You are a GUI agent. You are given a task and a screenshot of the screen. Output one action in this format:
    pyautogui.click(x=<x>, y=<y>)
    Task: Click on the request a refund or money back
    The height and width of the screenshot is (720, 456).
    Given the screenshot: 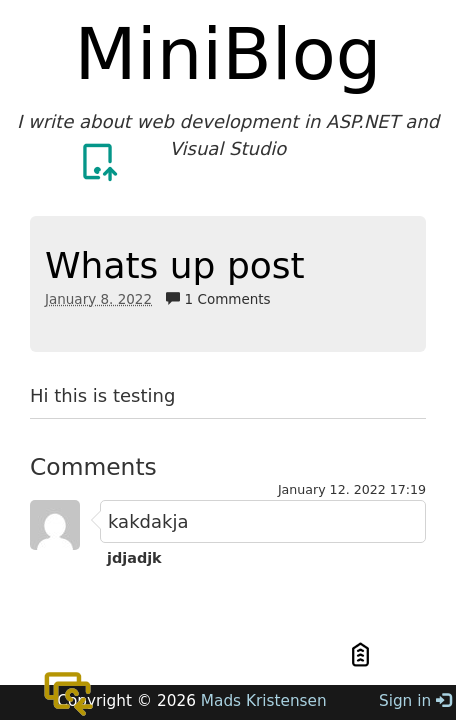 What is the action you would take?
    pyautogui.click(x=67, y=690)
    